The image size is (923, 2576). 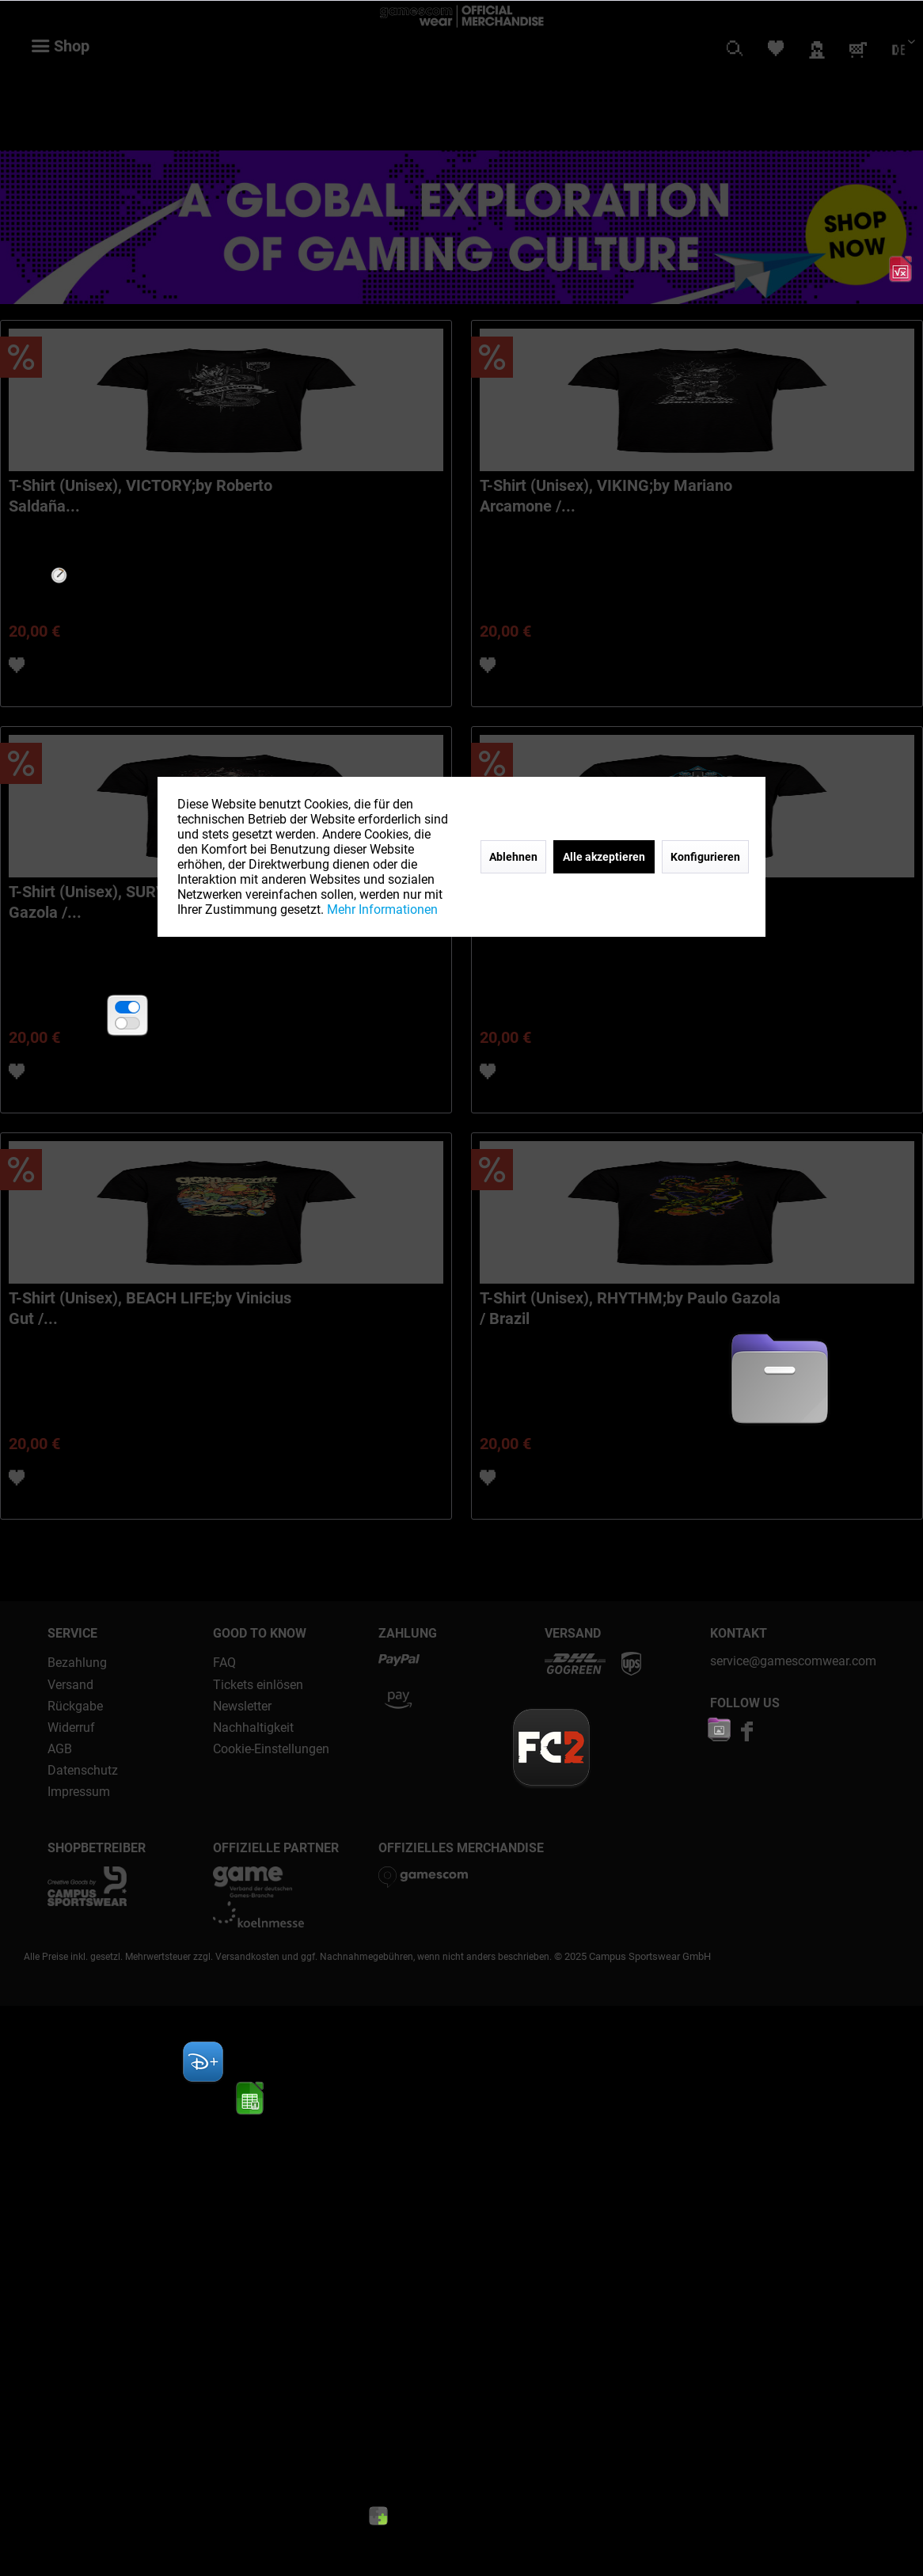 I want to click on open the Disney+ streaming app, so click(x=203, y=2061).